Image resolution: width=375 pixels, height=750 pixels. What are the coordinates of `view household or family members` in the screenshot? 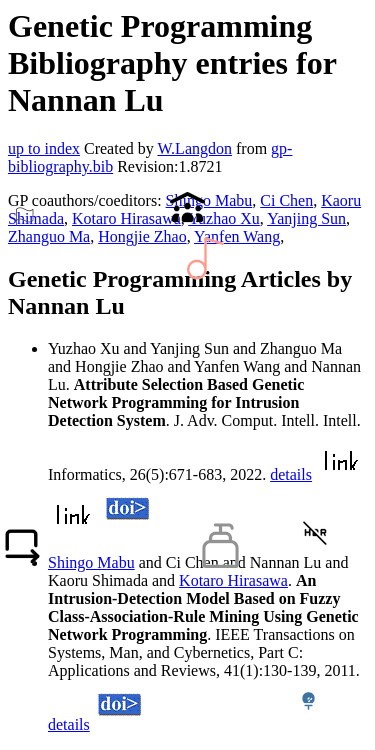 It's located at (187, 208).